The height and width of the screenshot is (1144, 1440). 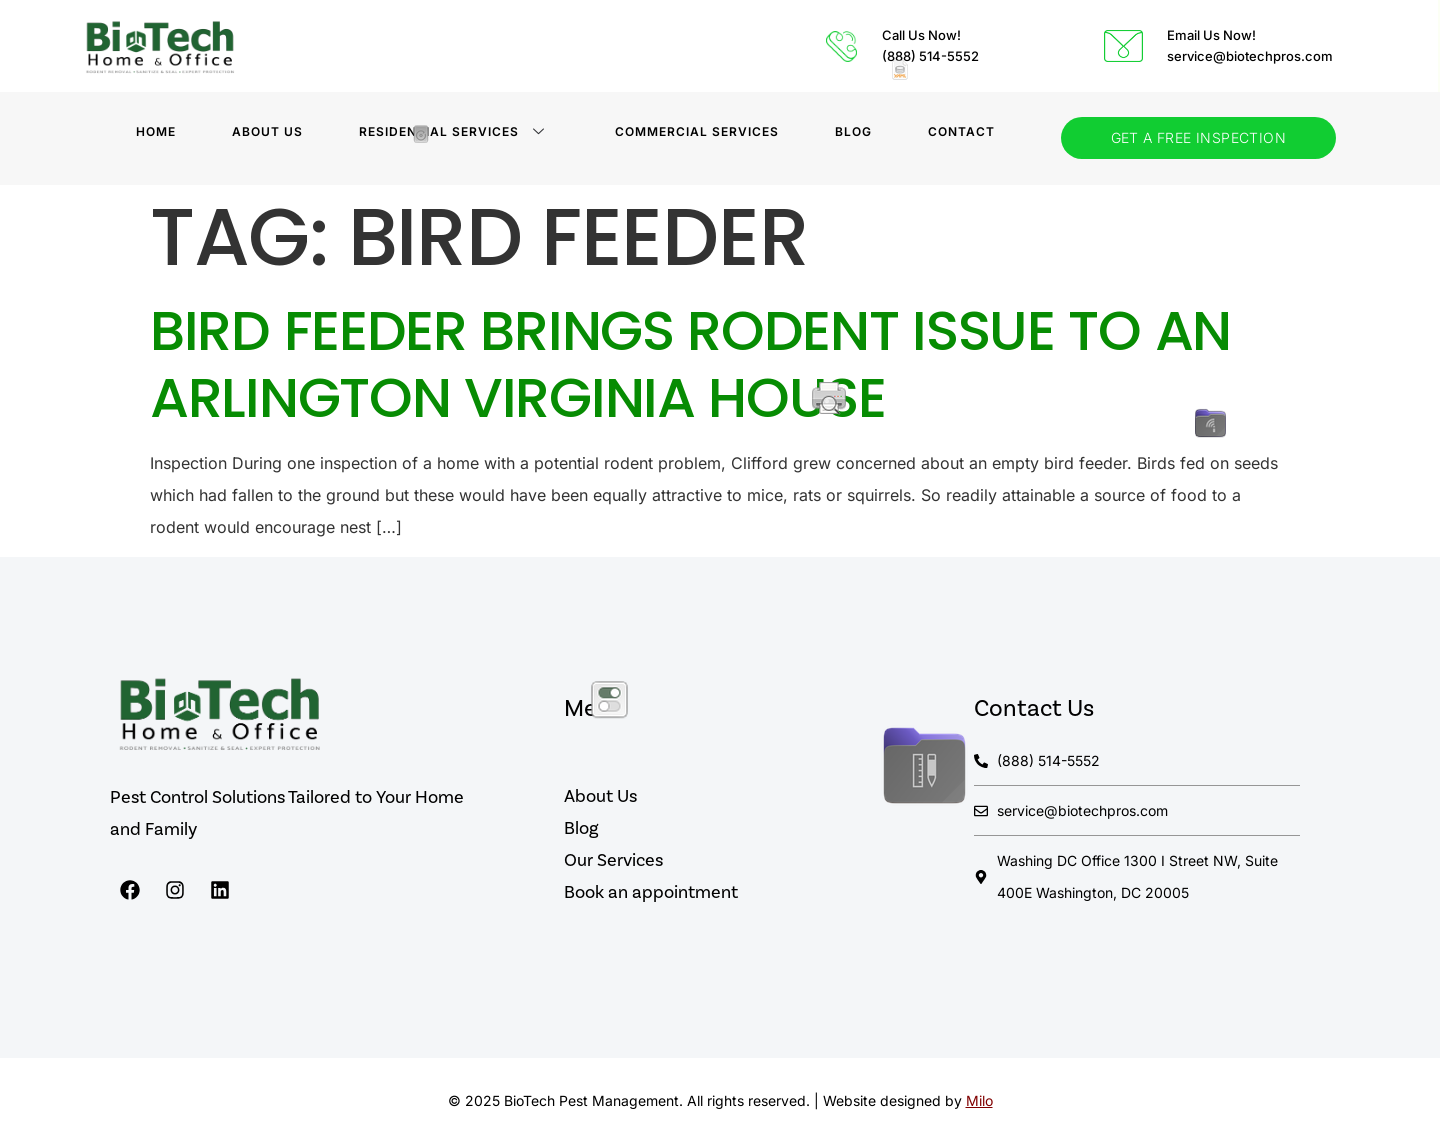 What do you see at coordinates (829, 398) in the screenshot?
I see `preview document before printing` at bounding box center [829, 398].